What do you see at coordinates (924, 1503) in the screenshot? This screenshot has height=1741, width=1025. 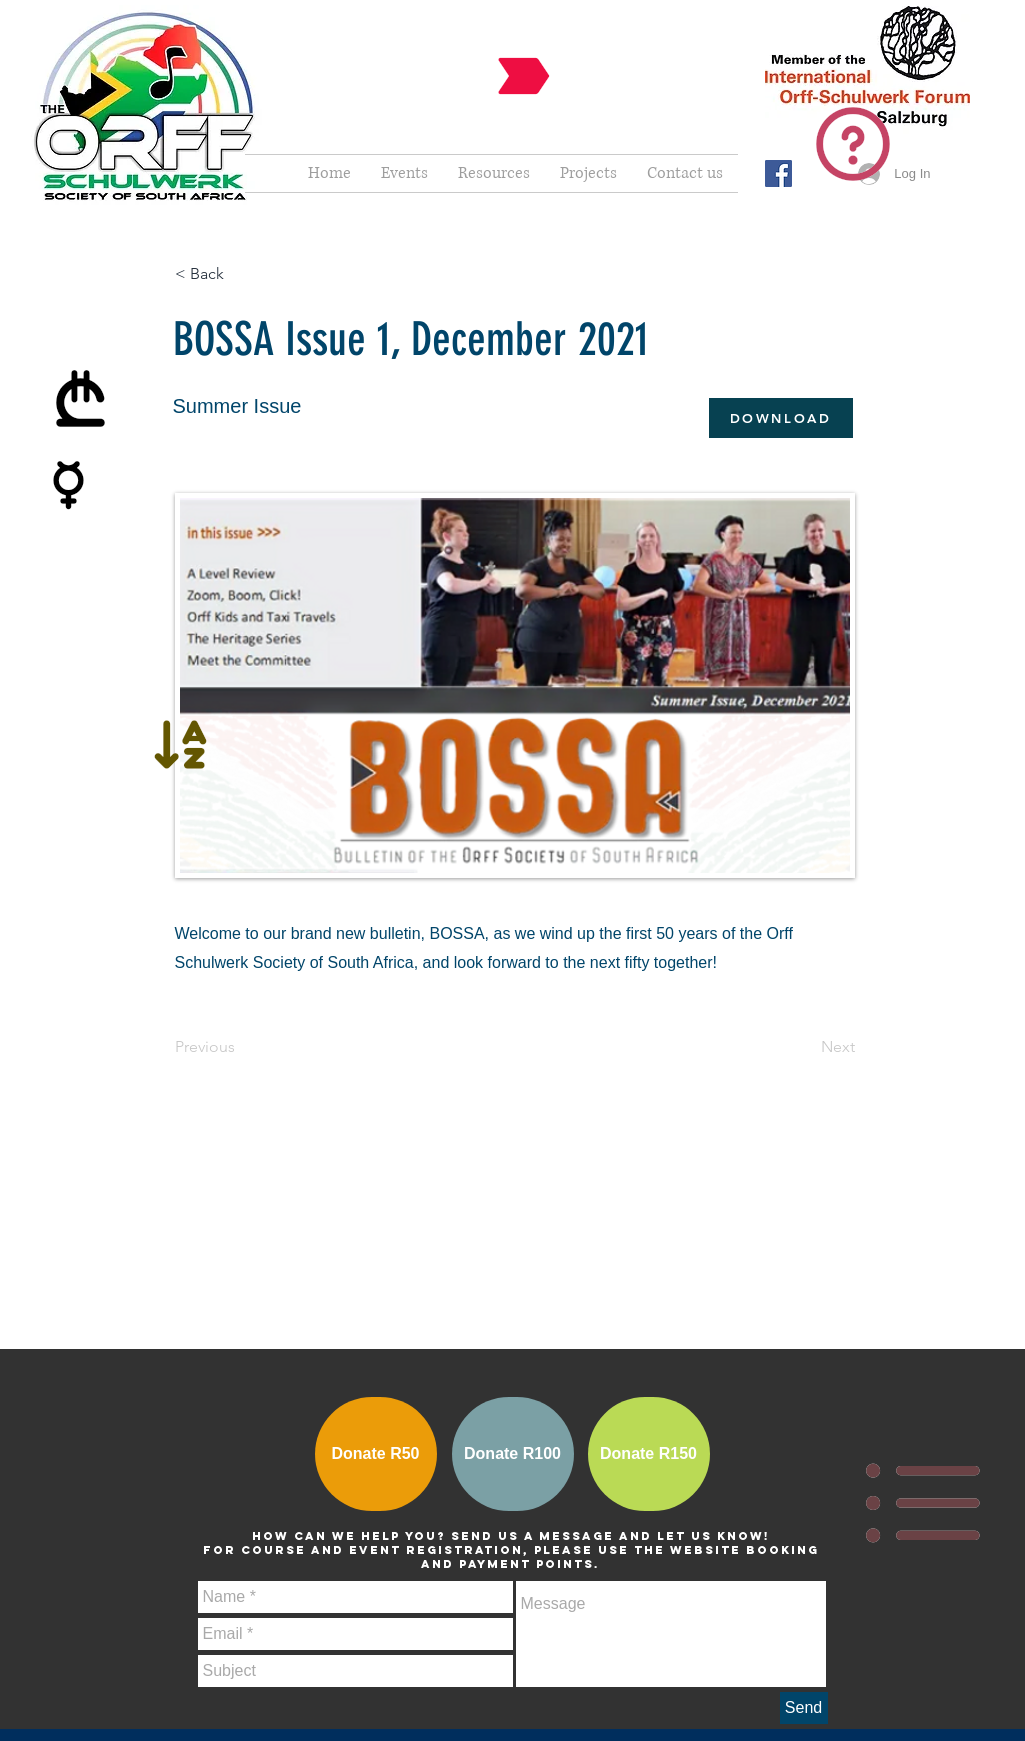 I see `view items in list format` at bounding box center [924, 1503].